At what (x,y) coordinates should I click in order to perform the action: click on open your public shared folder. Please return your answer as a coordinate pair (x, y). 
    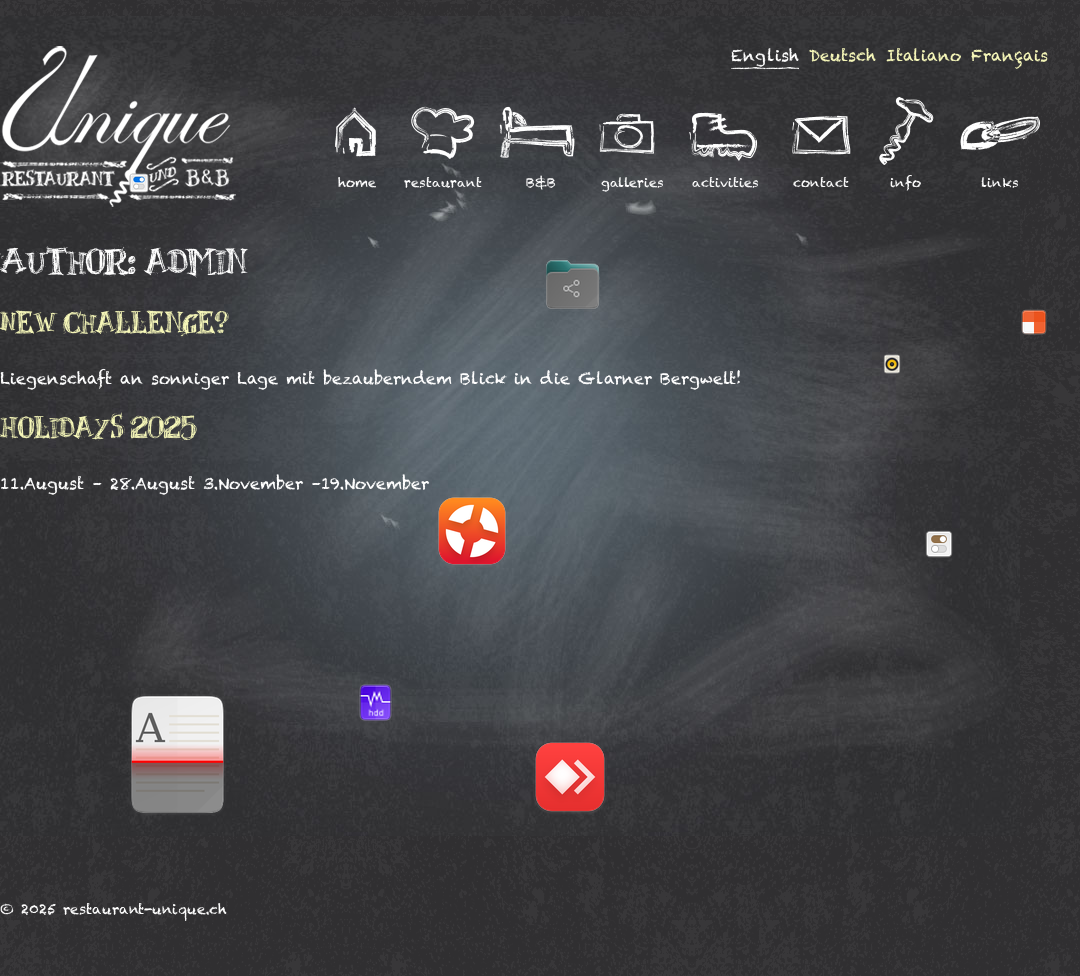
    Looking at the image, I should click on (572, 284).